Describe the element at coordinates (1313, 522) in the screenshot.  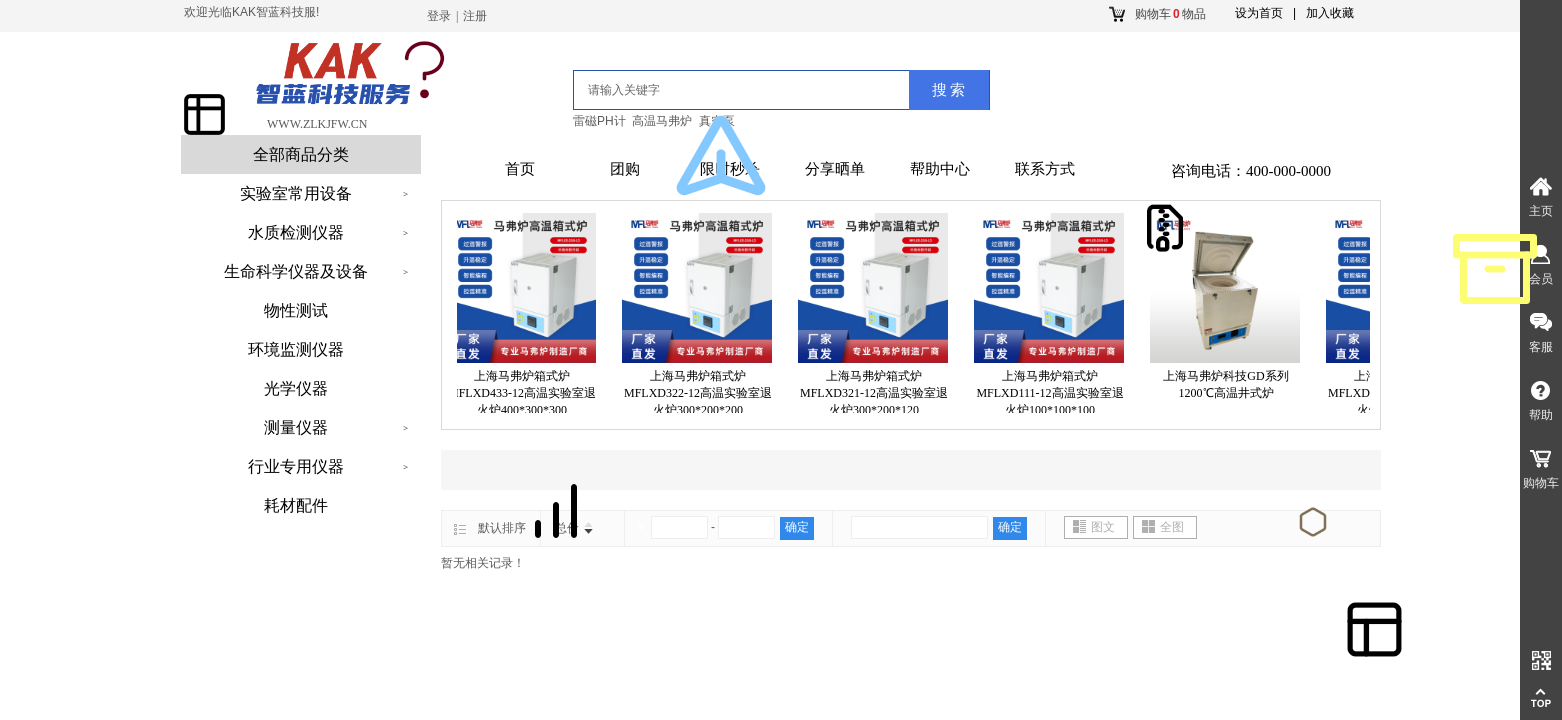
I see `indicates a modular or honeycomb-style layout option` at that location.